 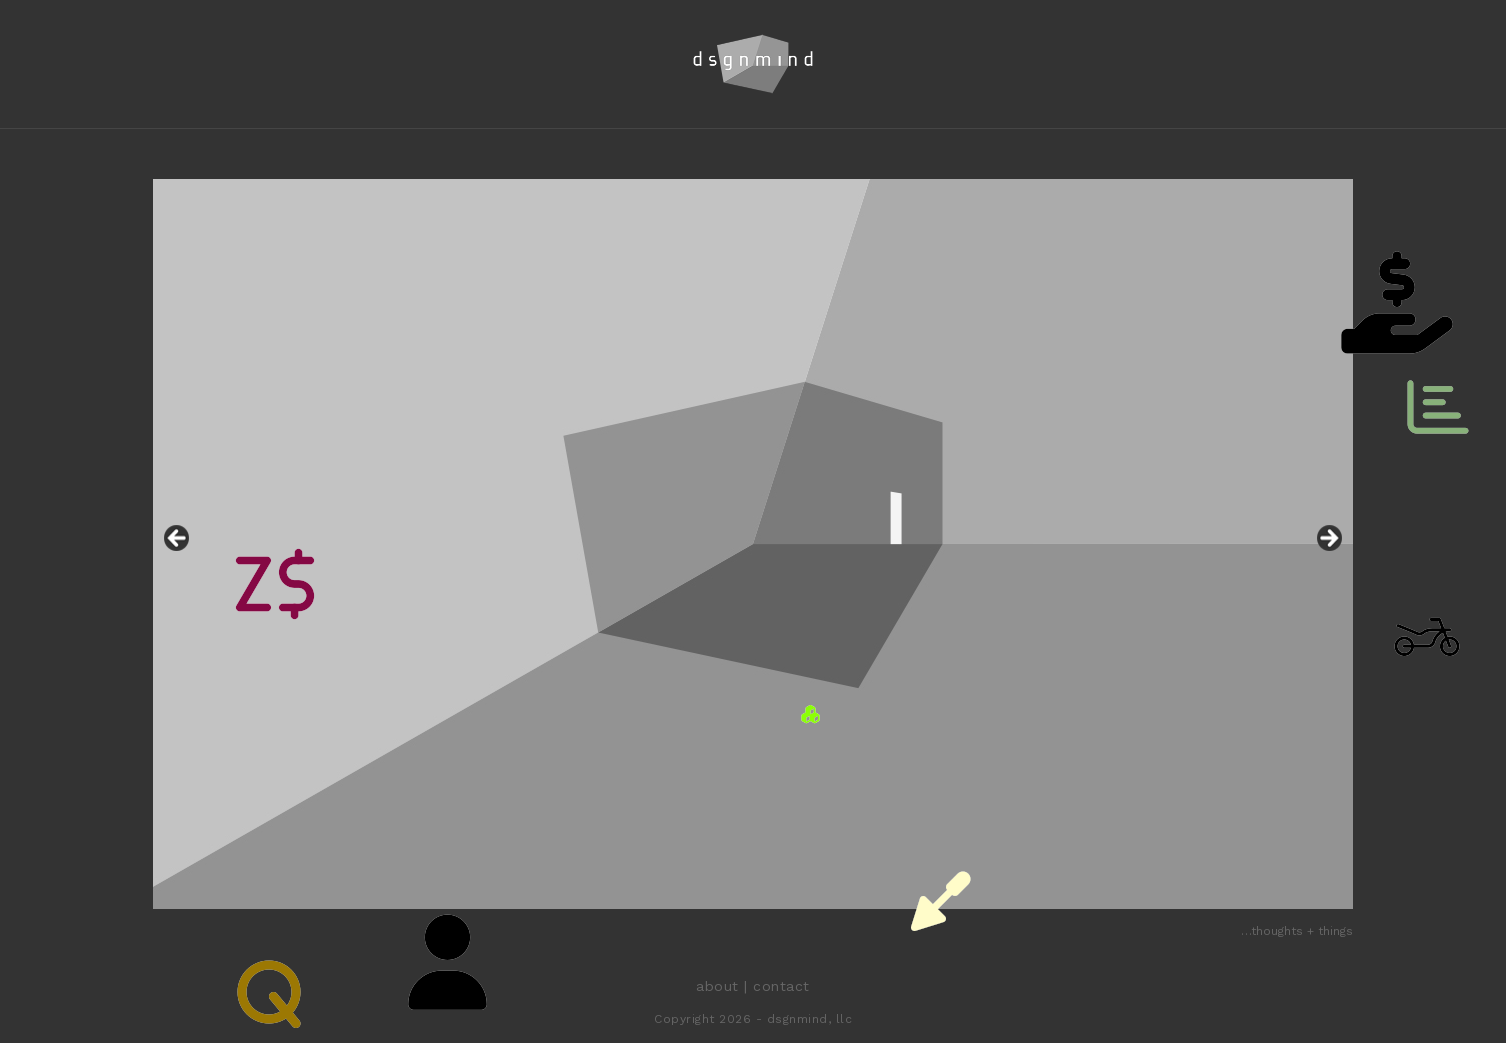 What do you see at coordinates (939, 903) in the screenshot?
I see `access gardening or landscaping tools` at bounding box center [939, 903].